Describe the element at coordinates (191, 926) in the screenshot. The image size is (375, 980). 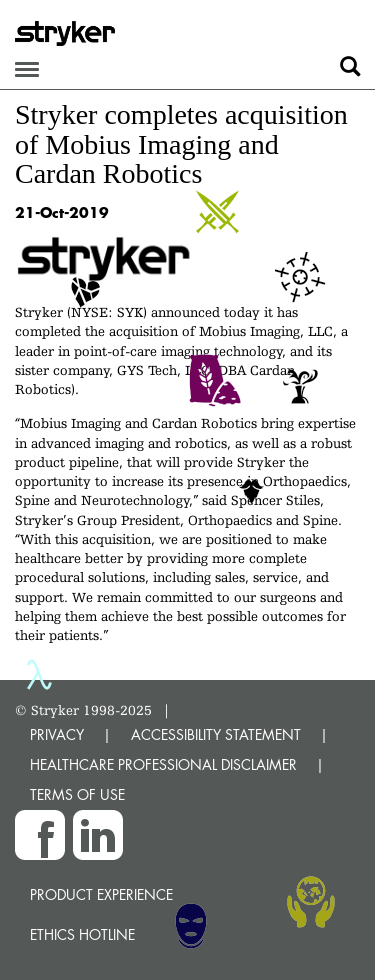
I see `select balaclava or ski mask headgear` at that location.